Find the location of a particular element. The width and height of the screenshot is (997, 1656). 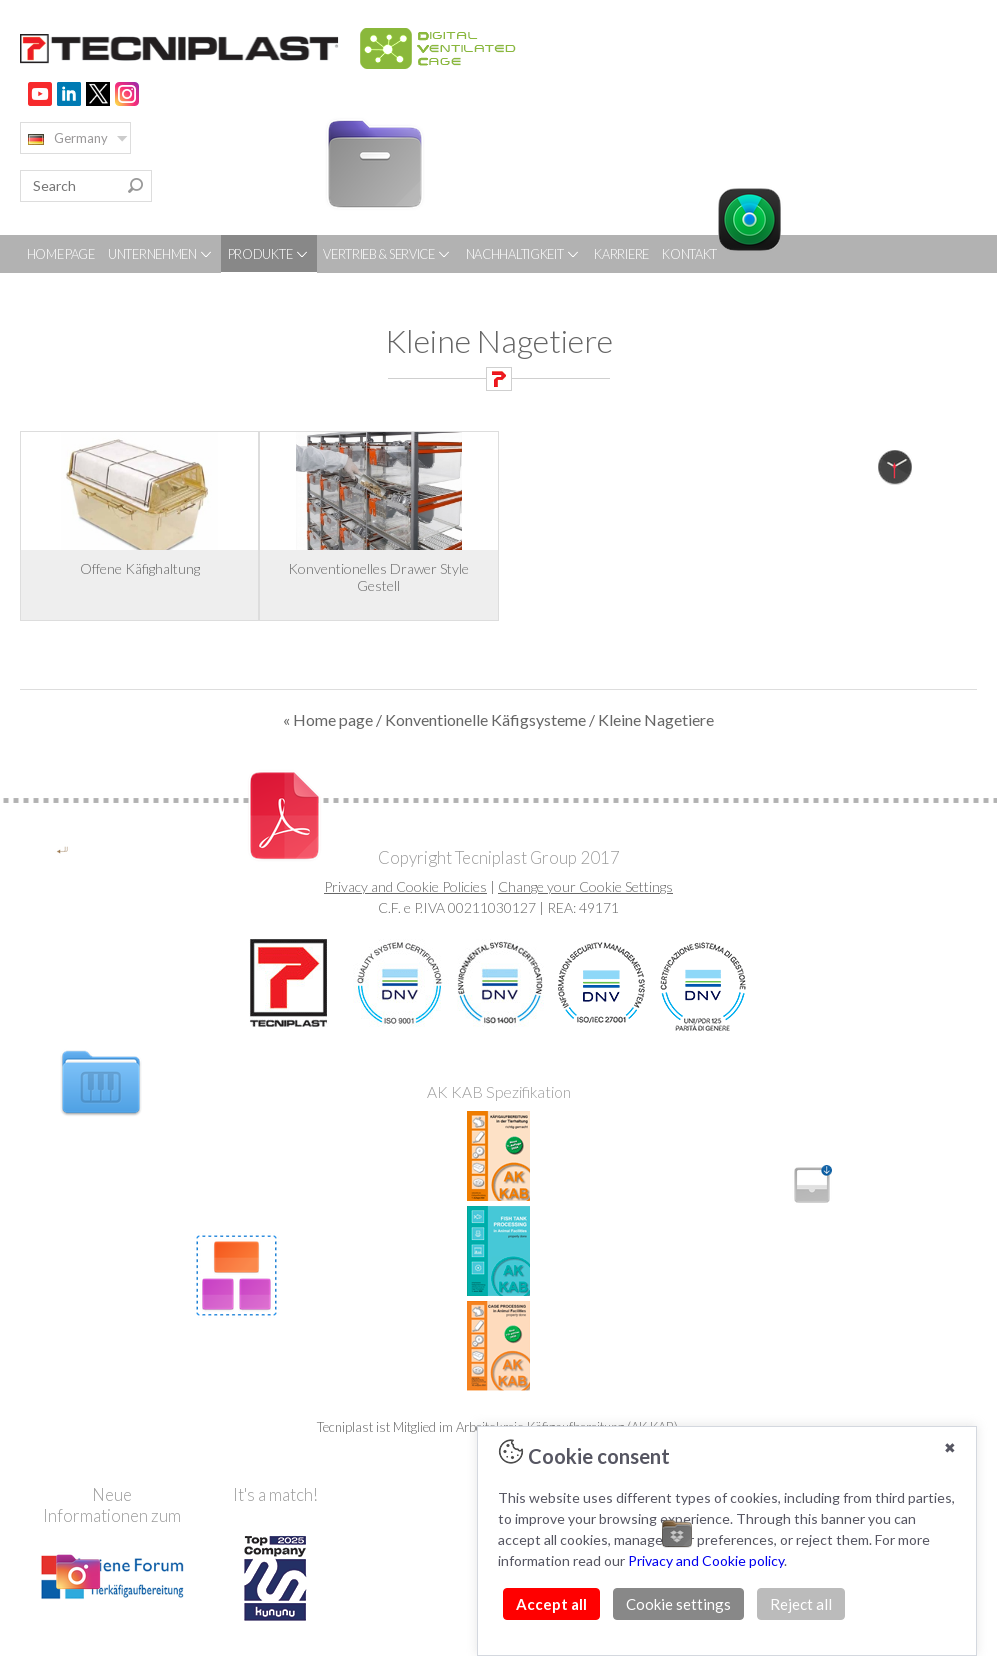

open your dropbox synced folder is located at coordinates (677, 1533).